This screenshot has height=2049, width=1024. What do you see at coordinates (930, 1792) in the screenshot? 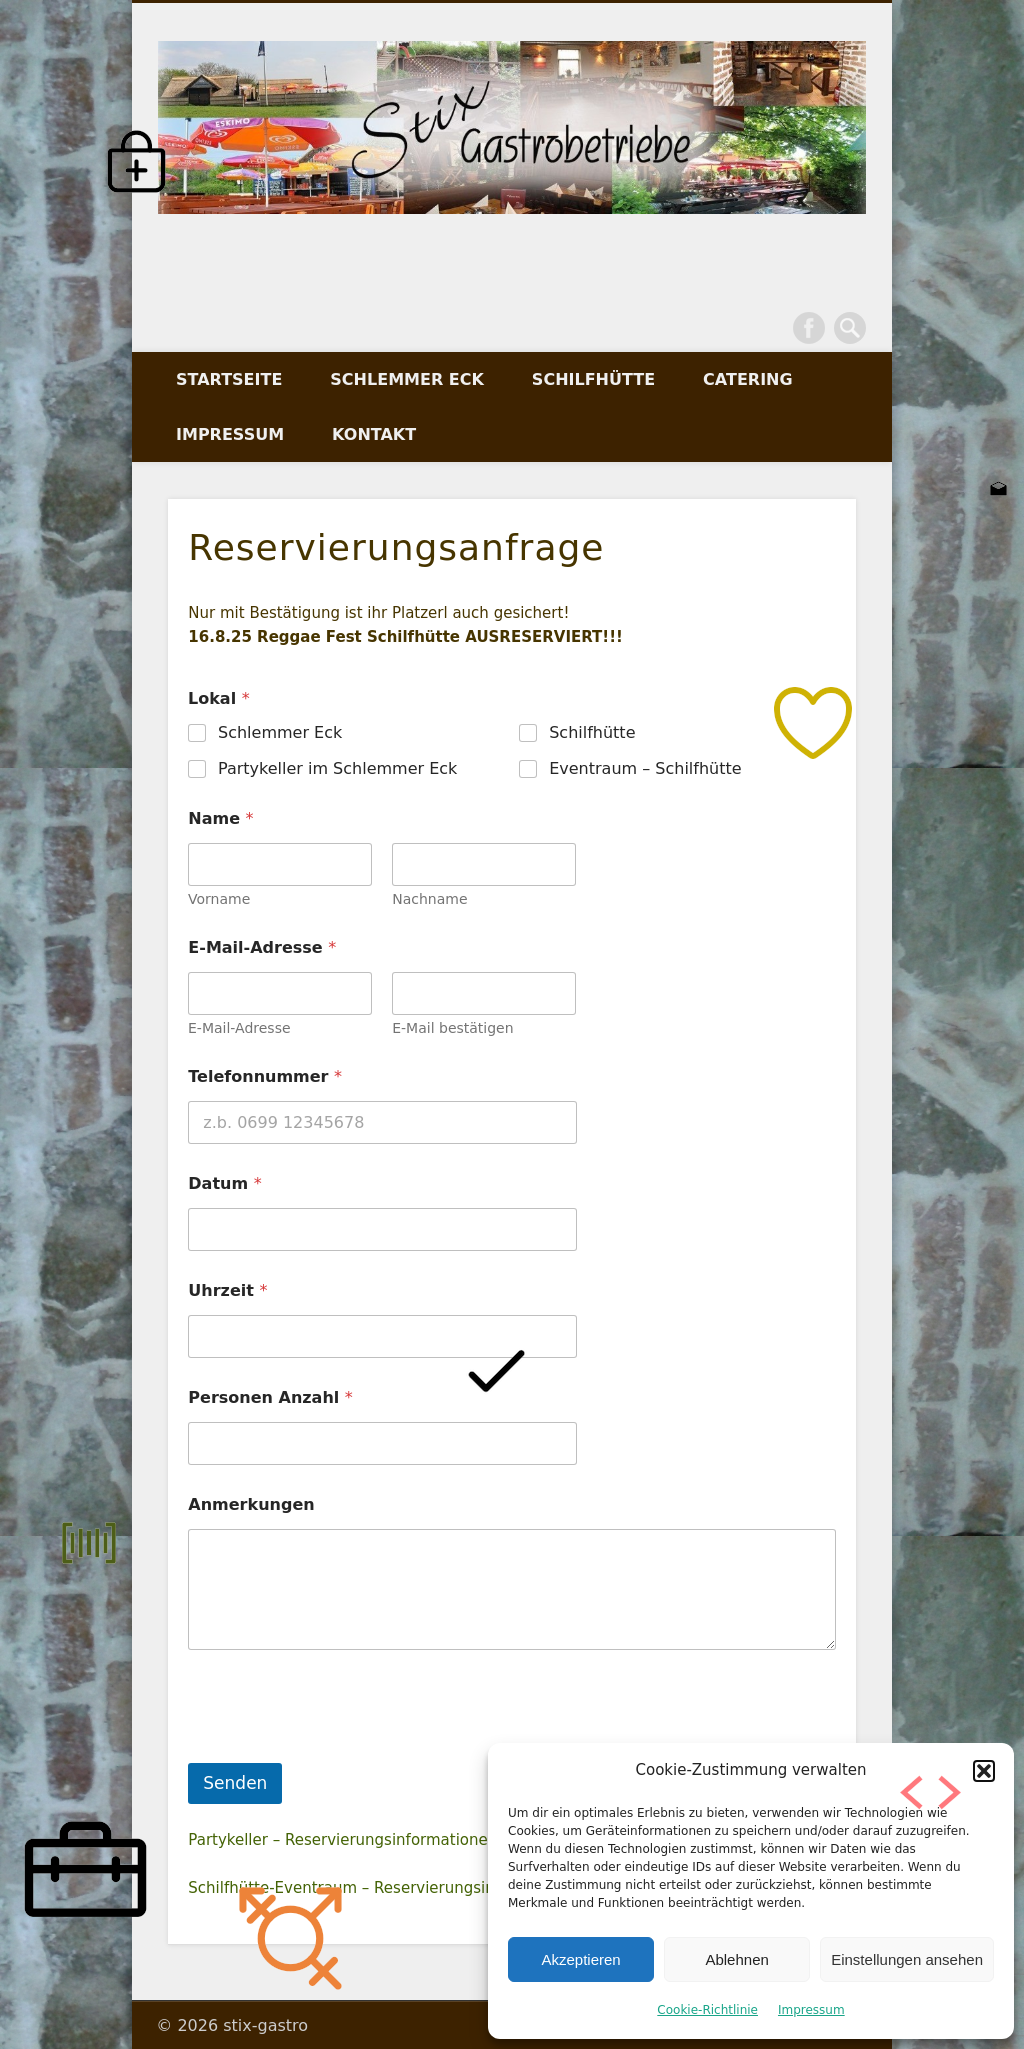
I see `view or edit source code` at bounding box center [930, 1792].